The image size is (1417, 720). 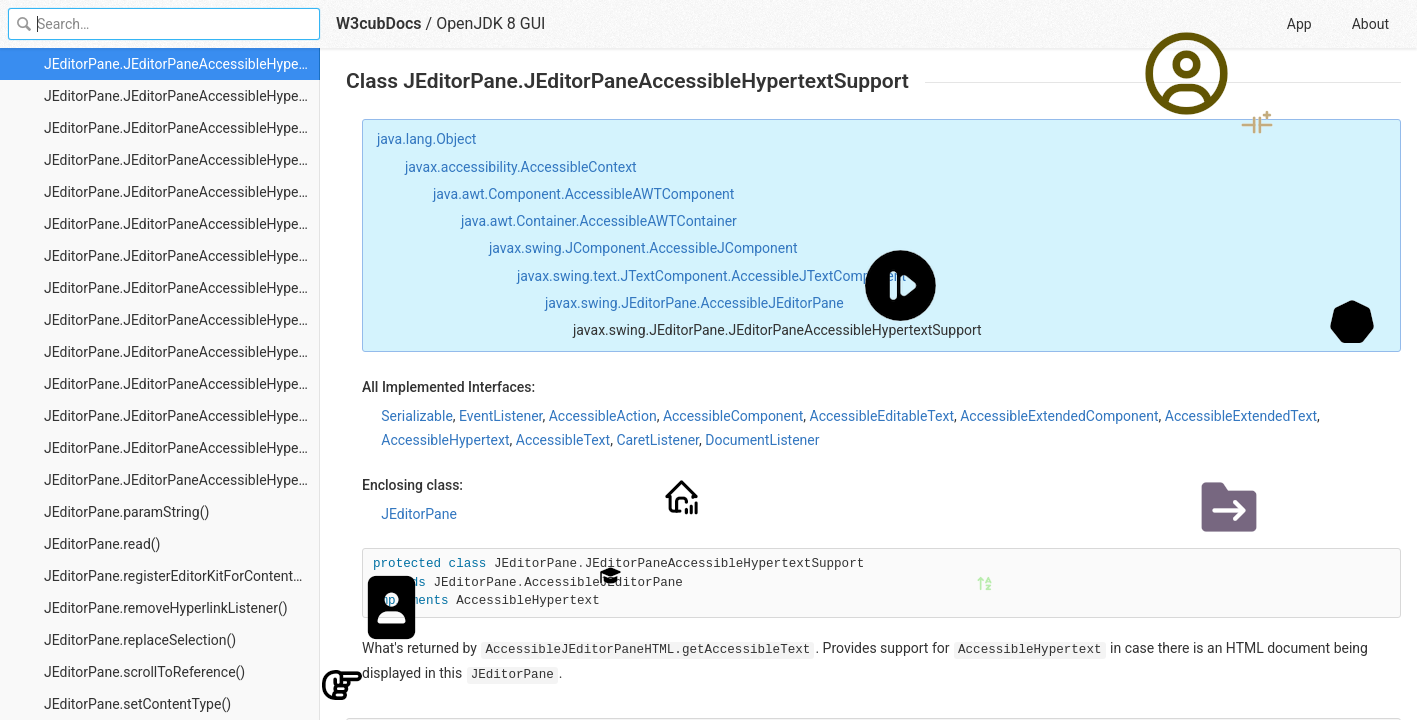 What do you see at coordinates (1186, 73) in the screenshot?
I see `view your profile` at bounding box center [1186, 73].